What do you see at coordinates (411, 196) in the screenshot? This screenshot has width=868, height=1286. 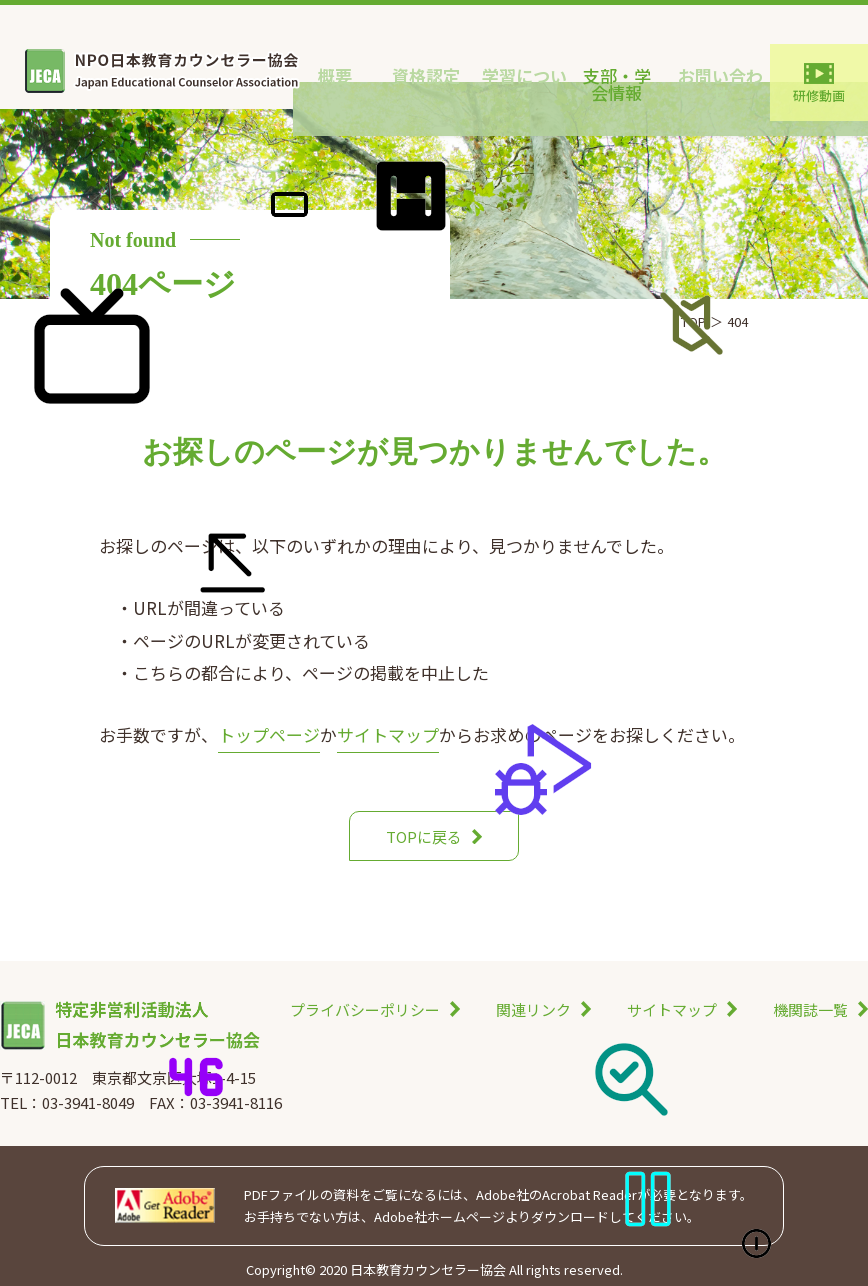 I see `format text as a heading` at bounding box center [411, 196].